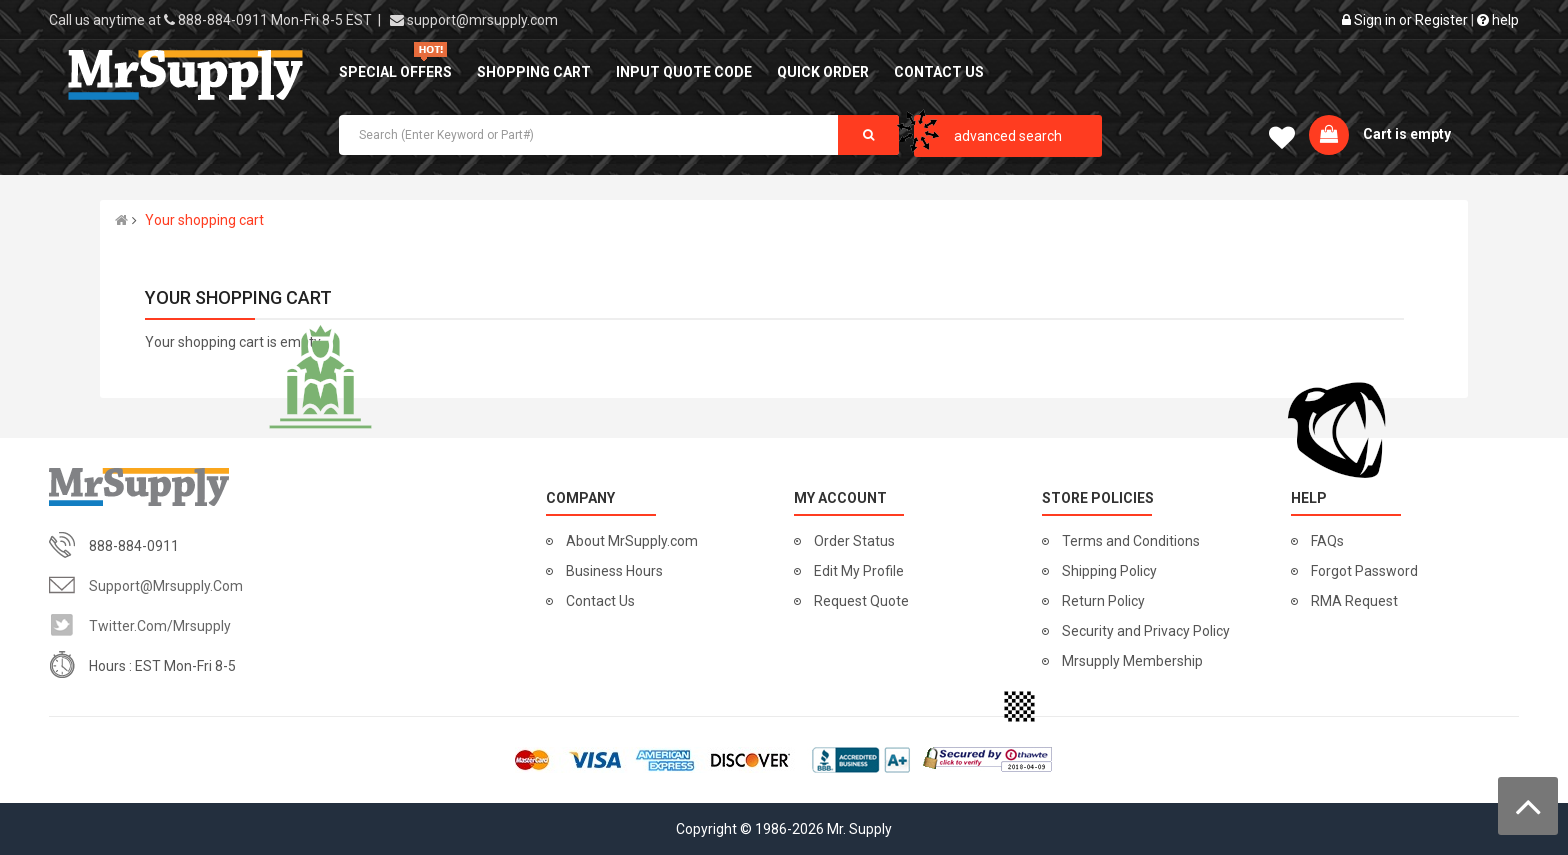 Image resolution: width=1568 pixels, height=855 pixels. I want to click on expand or distribute items outward, so click(918, 131).